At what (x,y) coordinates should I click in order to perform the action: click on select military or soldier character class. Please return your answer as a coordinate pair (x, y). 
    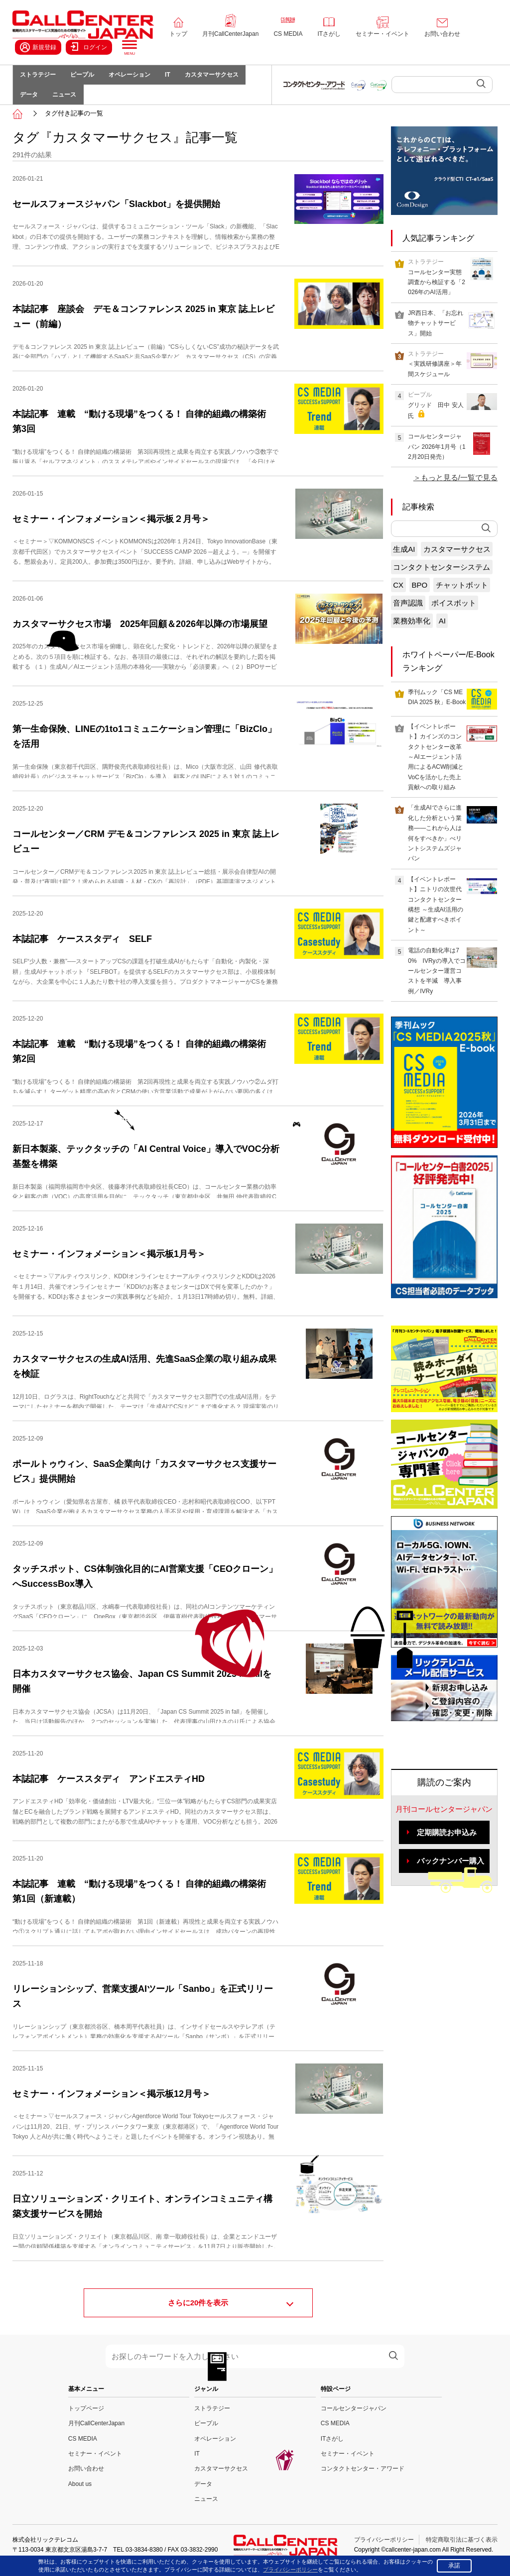
    Looking at the image, I should click on (63, 641).